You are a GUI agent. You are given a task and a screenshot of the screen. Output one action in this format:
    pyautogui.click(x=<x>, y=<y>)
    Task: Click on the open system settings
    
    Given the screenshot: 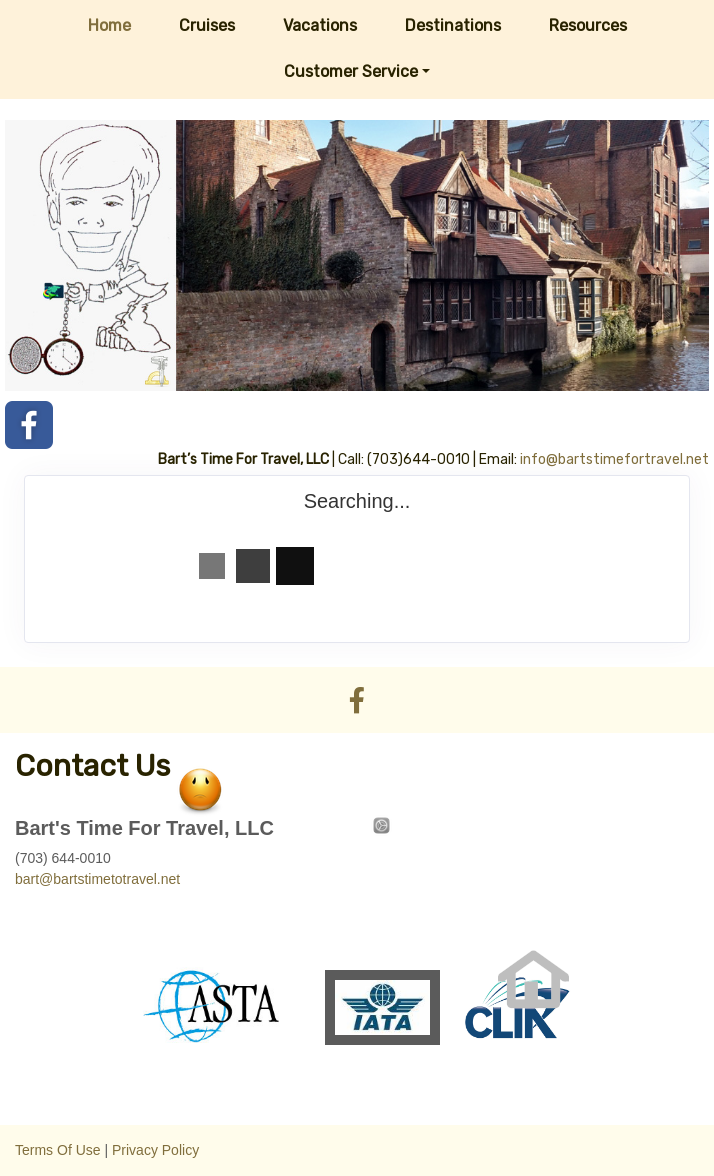 What is the action you would take?
    pyautogui.click(x=381, y=825)
    